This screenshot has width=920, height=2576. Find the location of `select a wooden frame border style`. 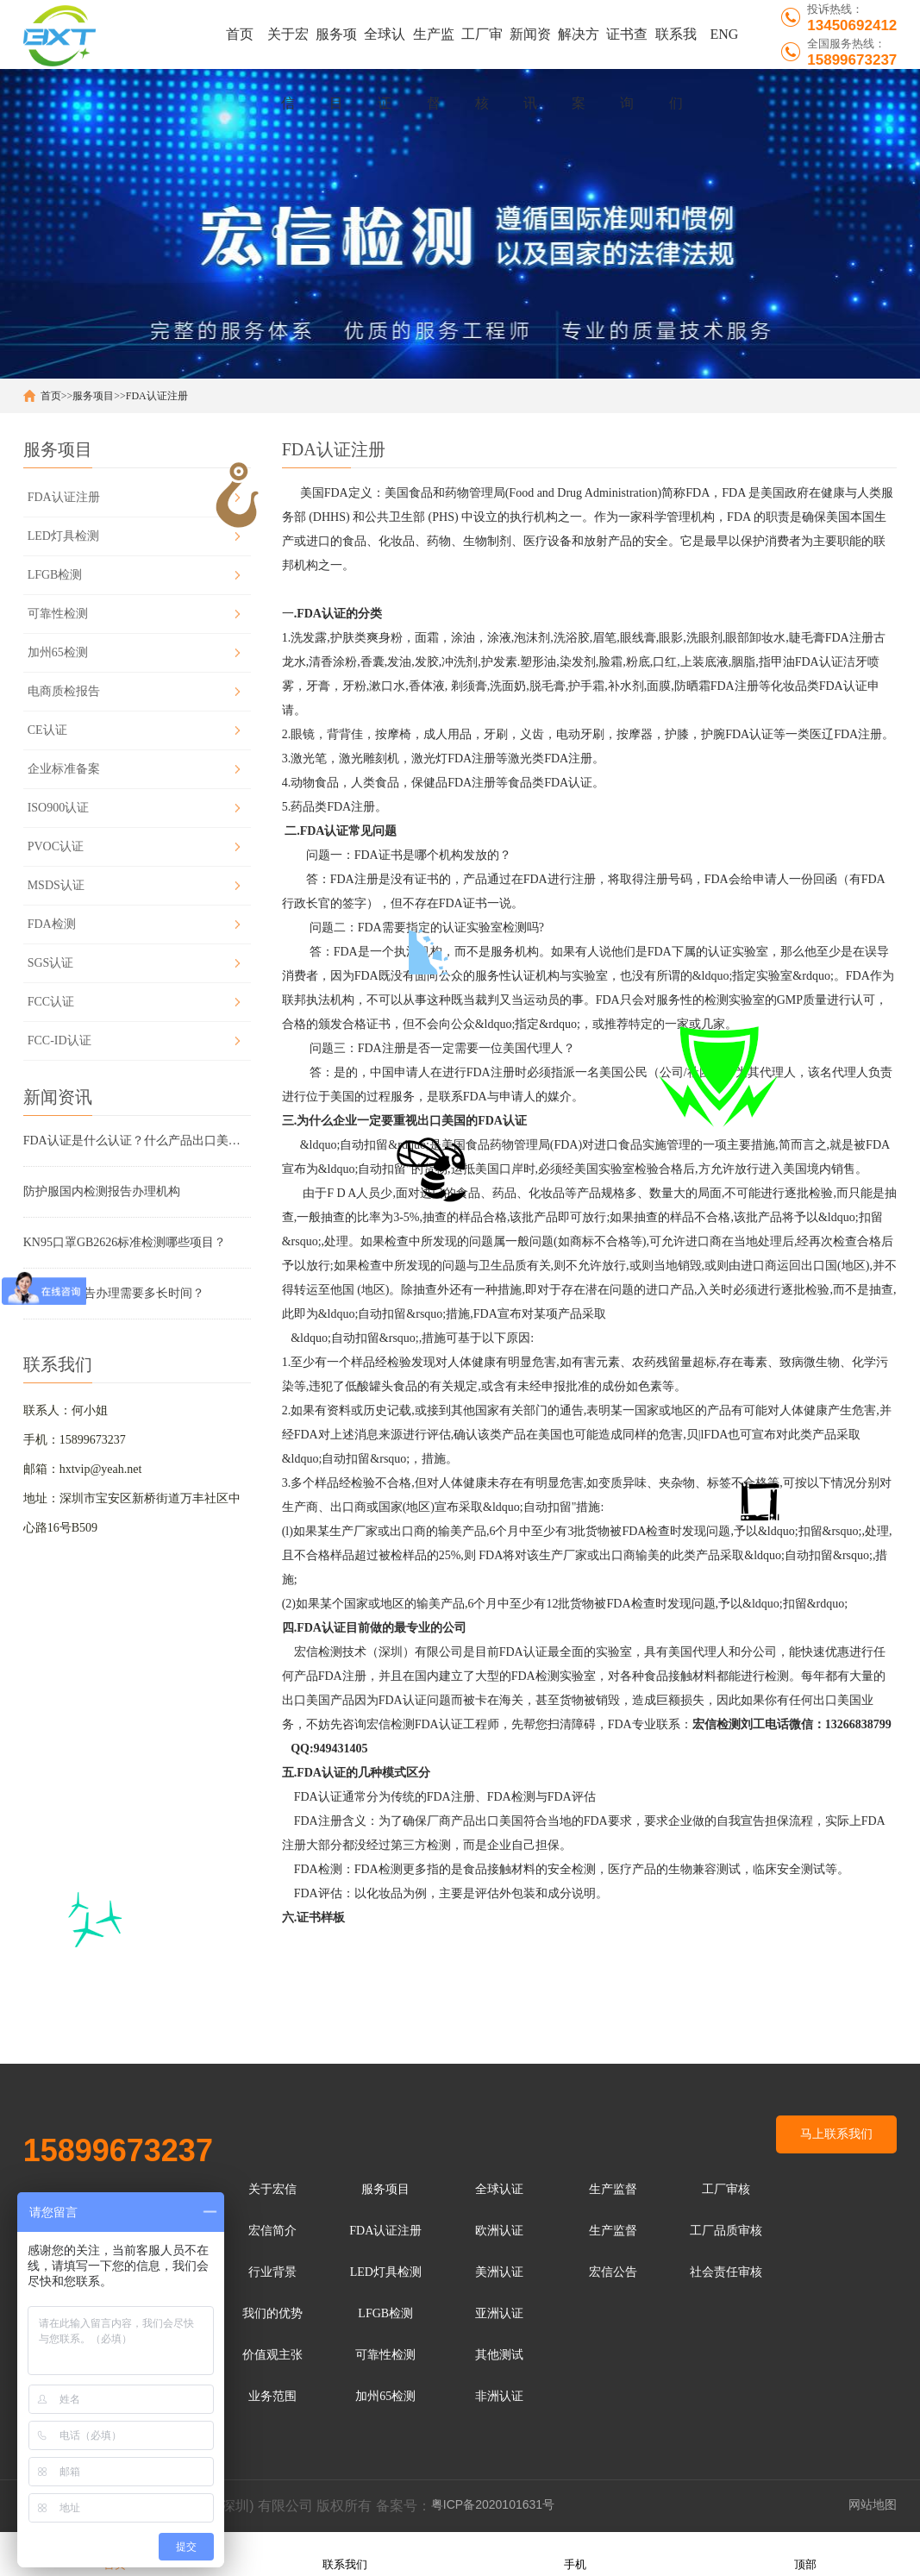

select a wooden frame border style is located at coordinates (760, 1501).